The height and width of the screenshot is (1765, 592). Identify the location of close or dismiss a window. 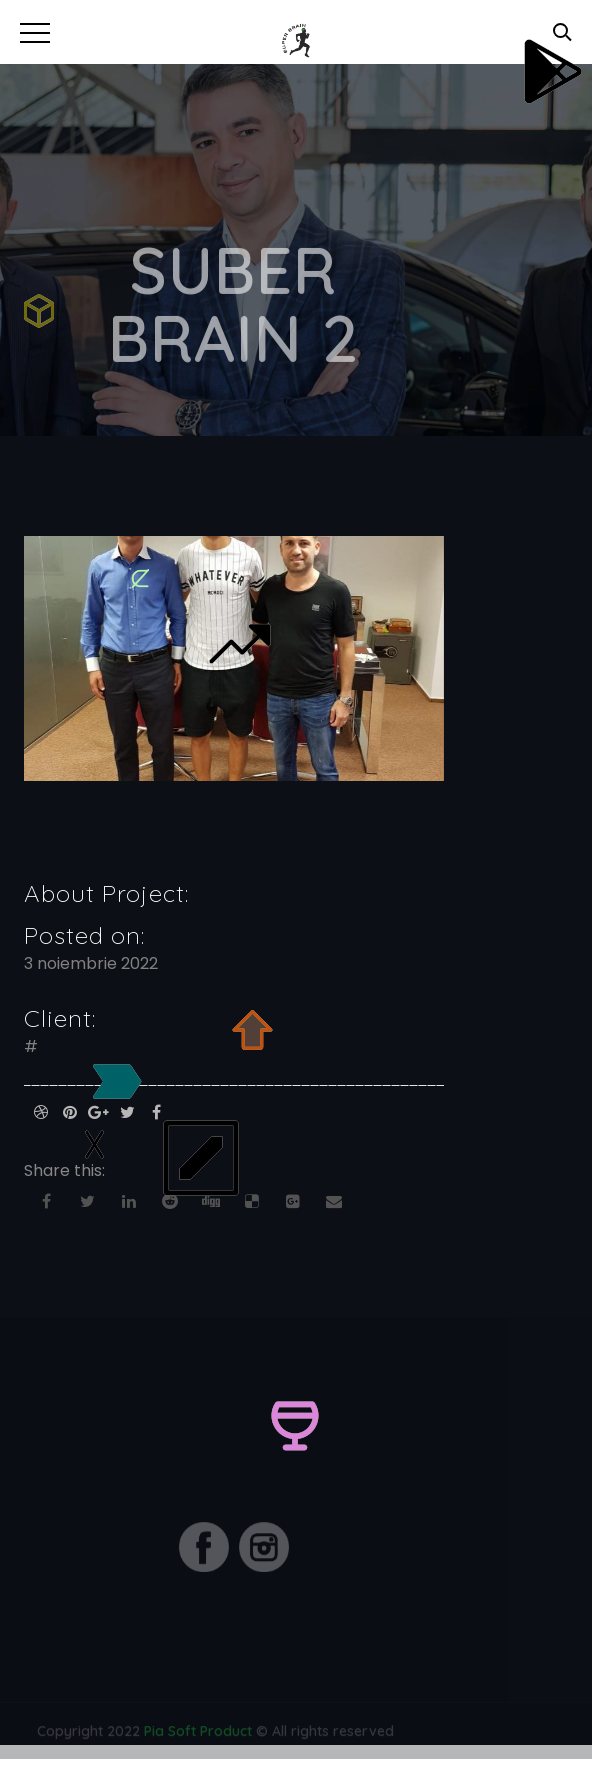
(94, 1144).